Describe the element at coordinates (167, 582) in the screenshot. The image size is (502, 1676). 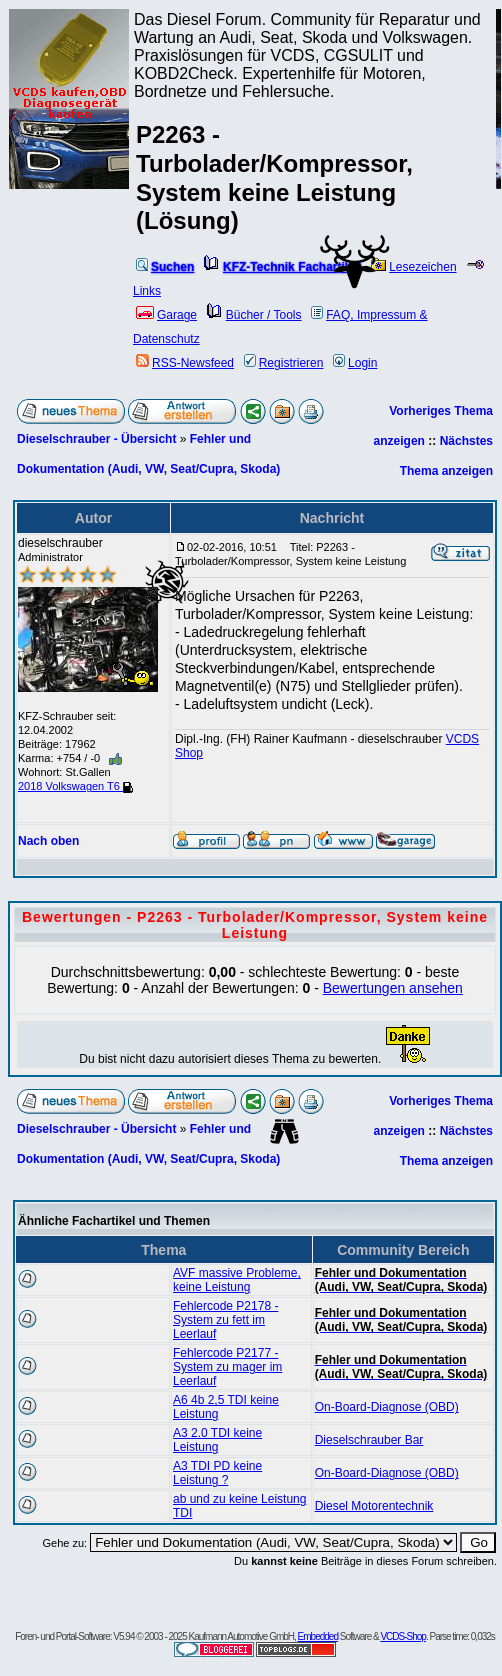
I see `indicates an unstable or volatile item in inventory` at that location.